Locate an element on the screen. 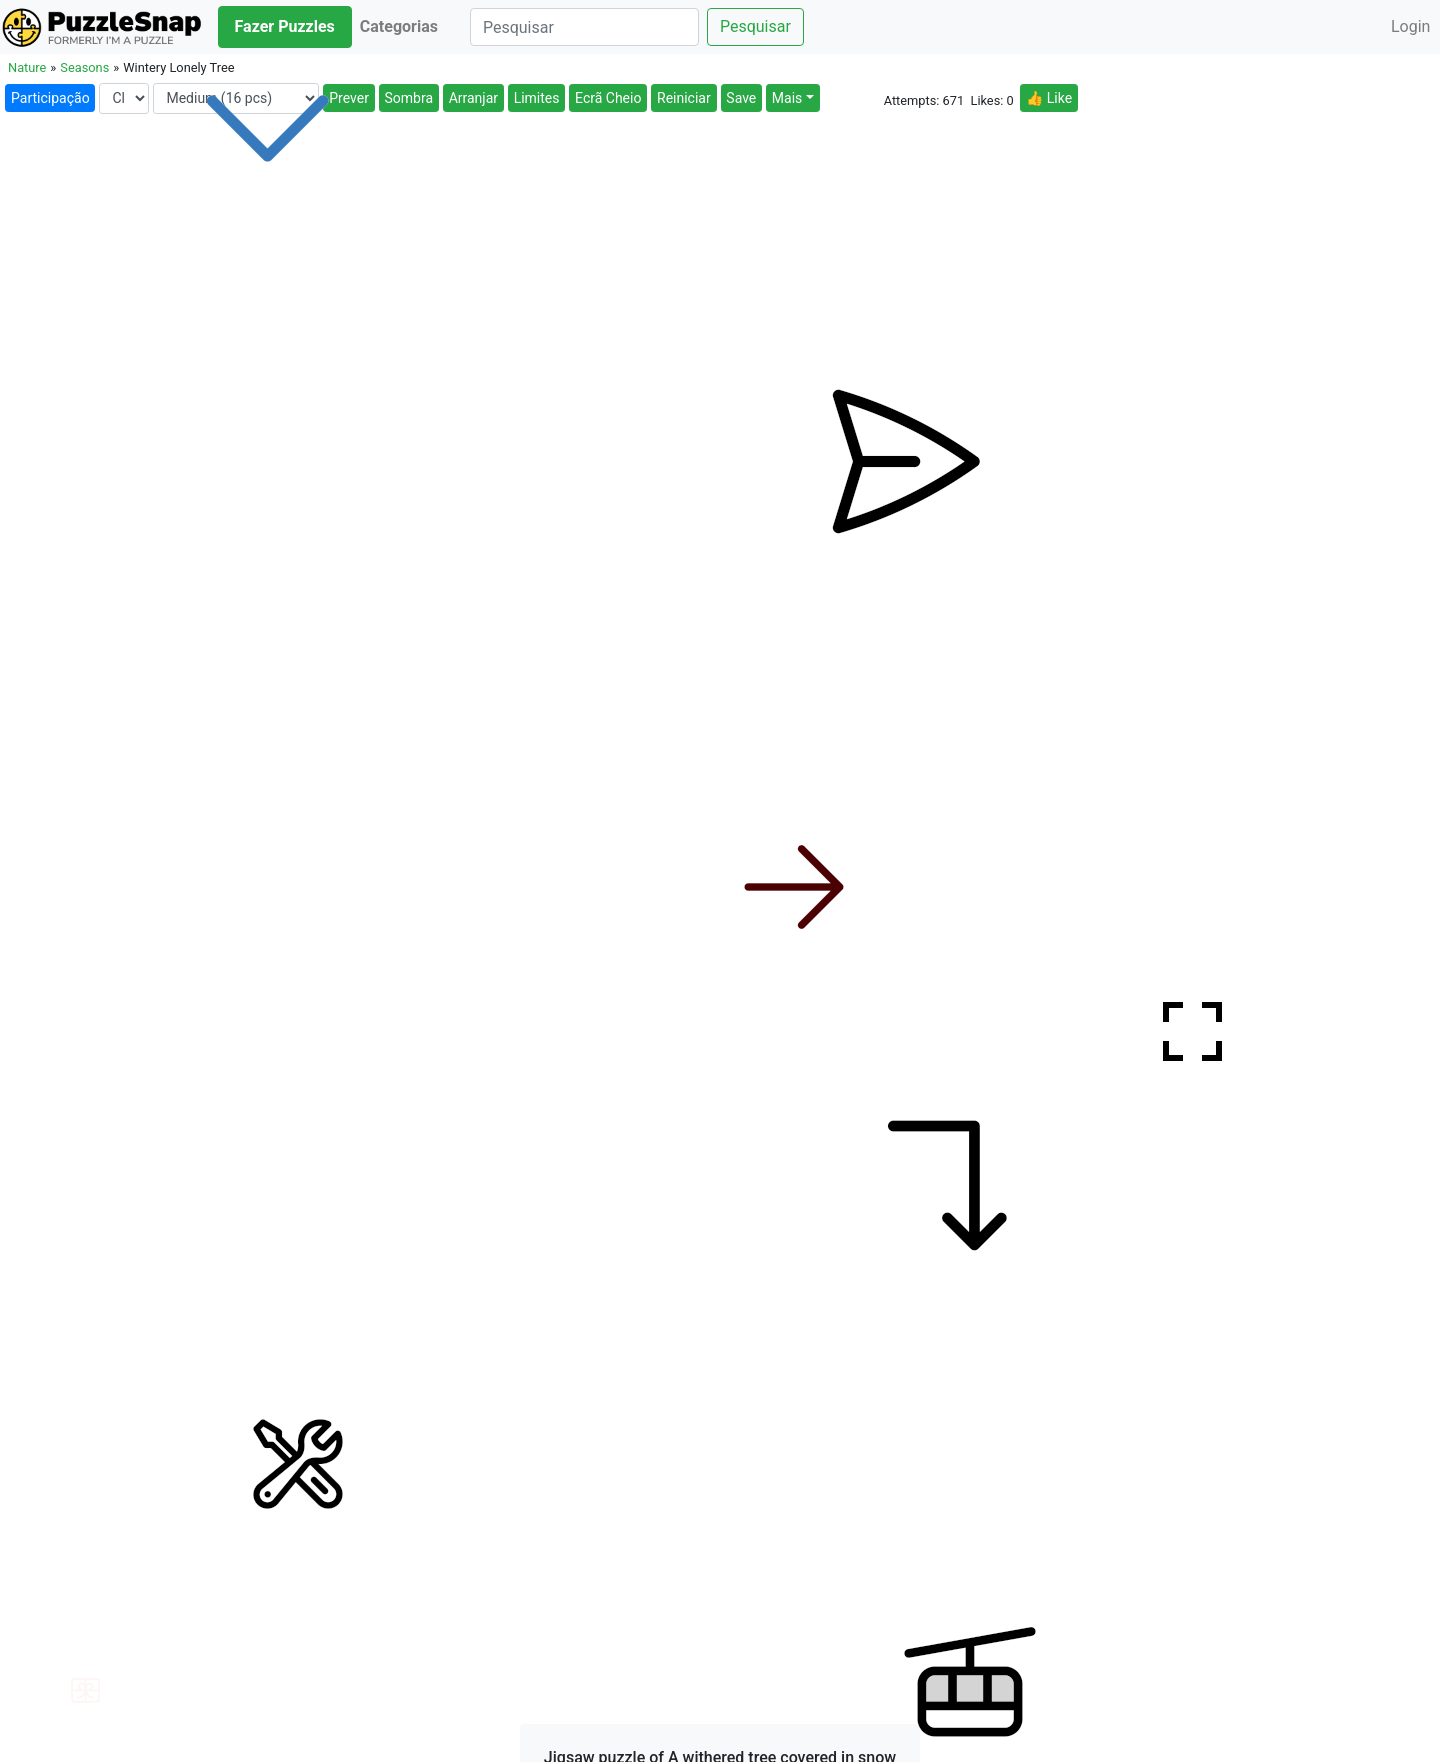  navigate to the next item or page is located at coordinates (794, 887).